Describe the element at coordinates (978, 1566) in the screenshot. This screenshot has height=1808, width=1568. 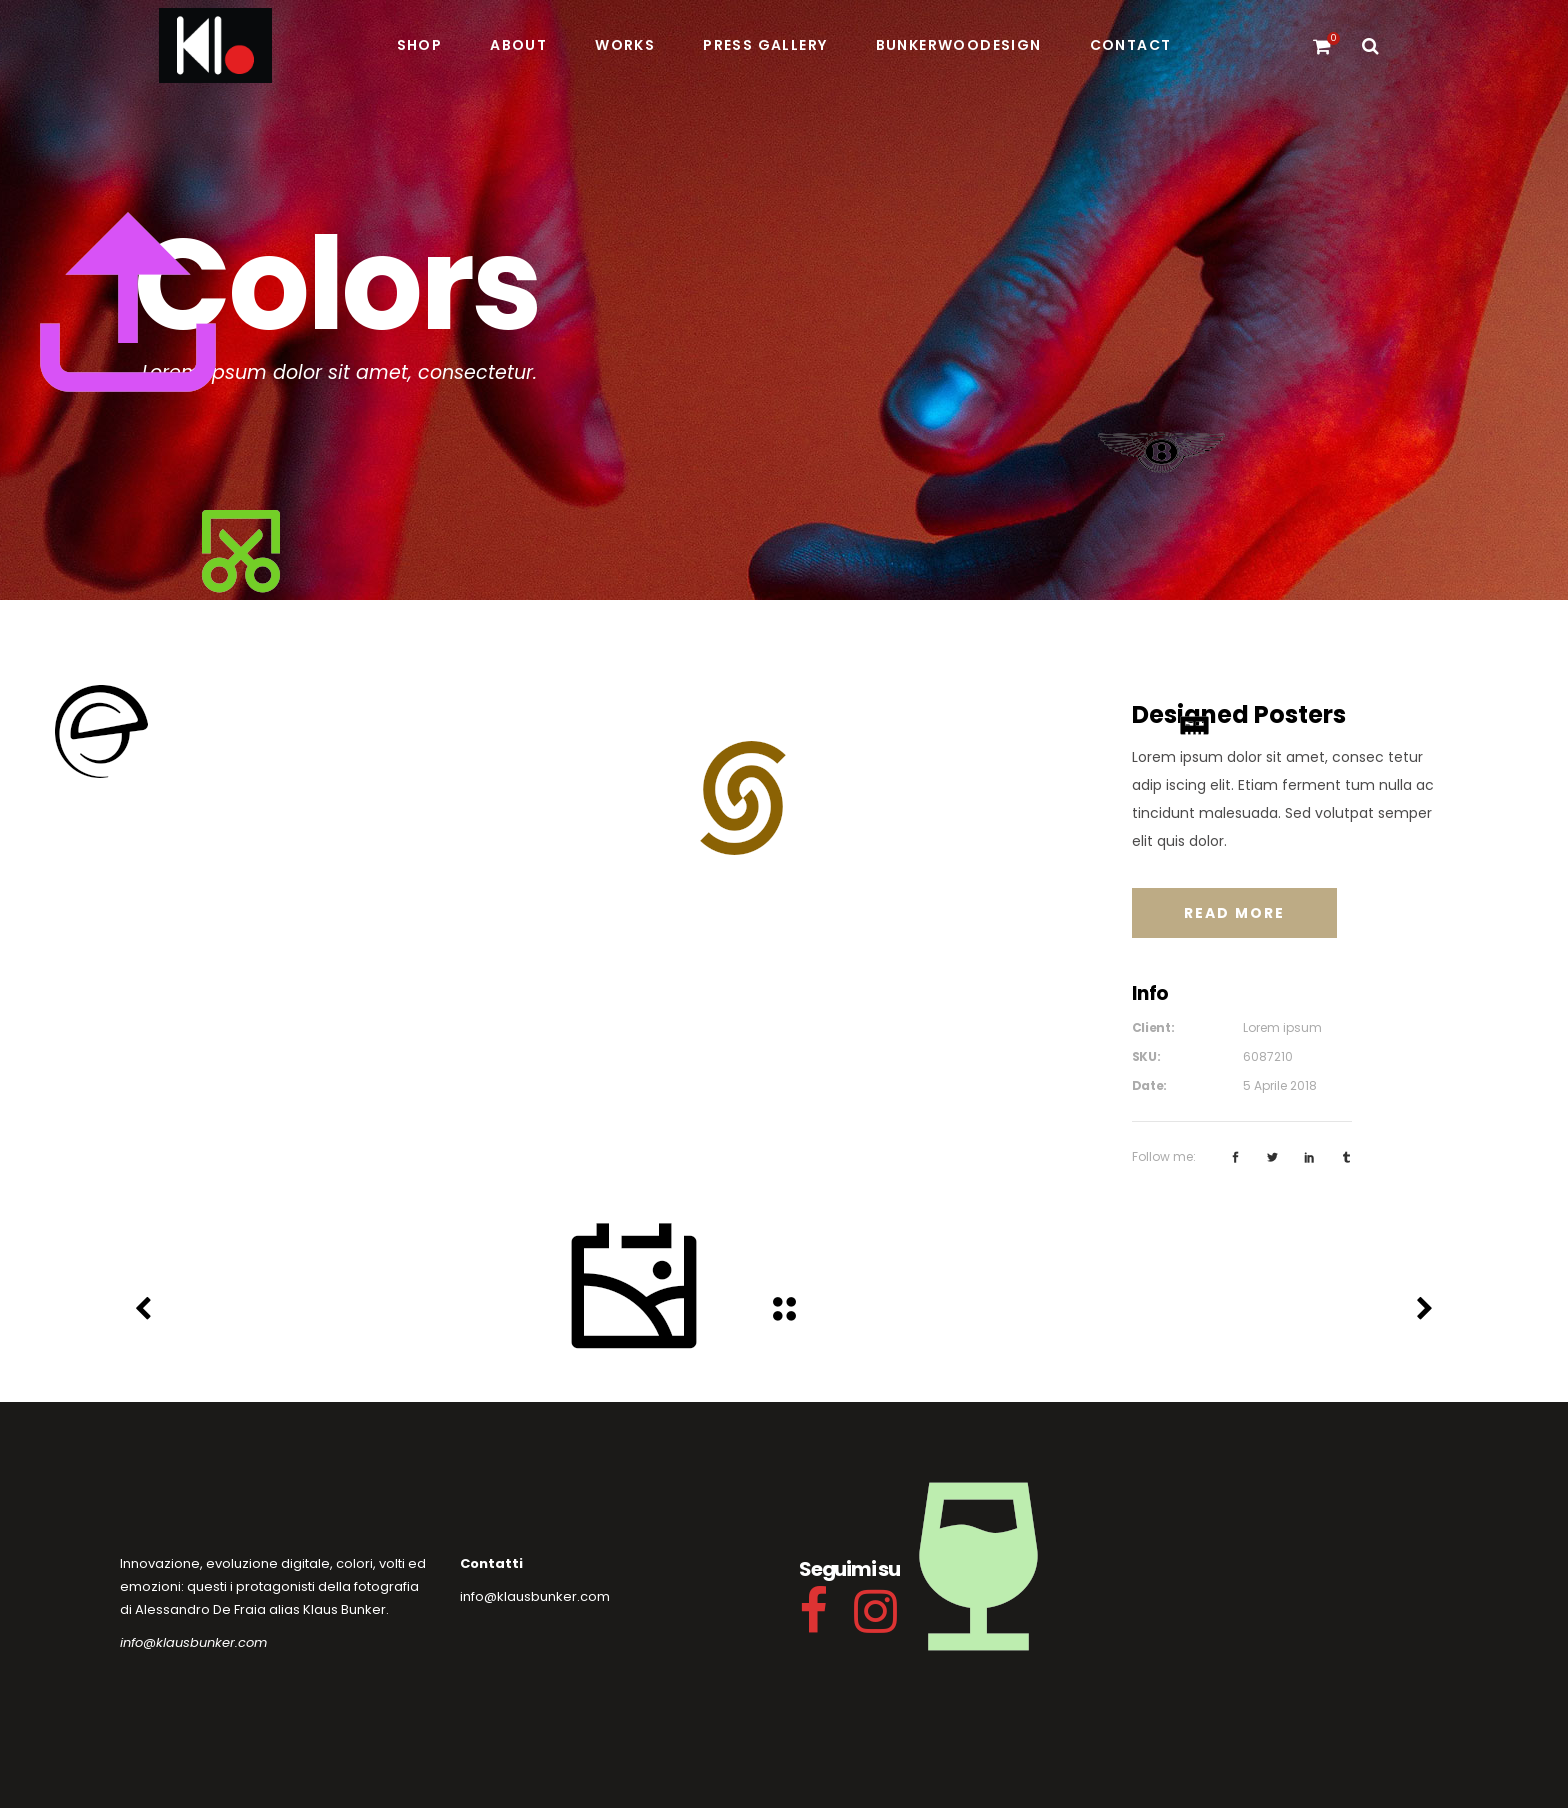
I see `view wine or beverage menu` at that location.